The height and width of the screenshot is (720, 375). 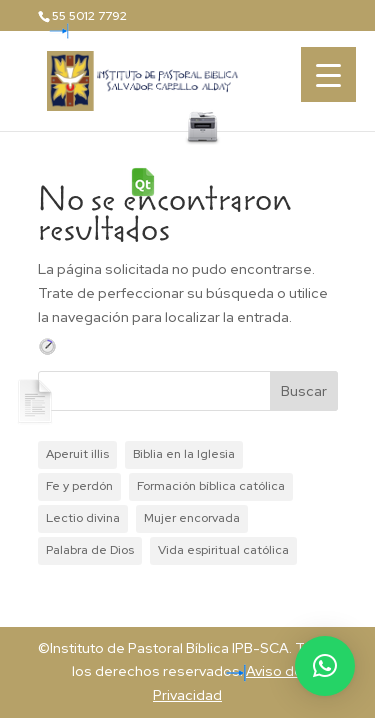 What do you see at coordinates (143, 182) in the screenshot?
I see `a QML source code file` at bounding box center [143, 182].